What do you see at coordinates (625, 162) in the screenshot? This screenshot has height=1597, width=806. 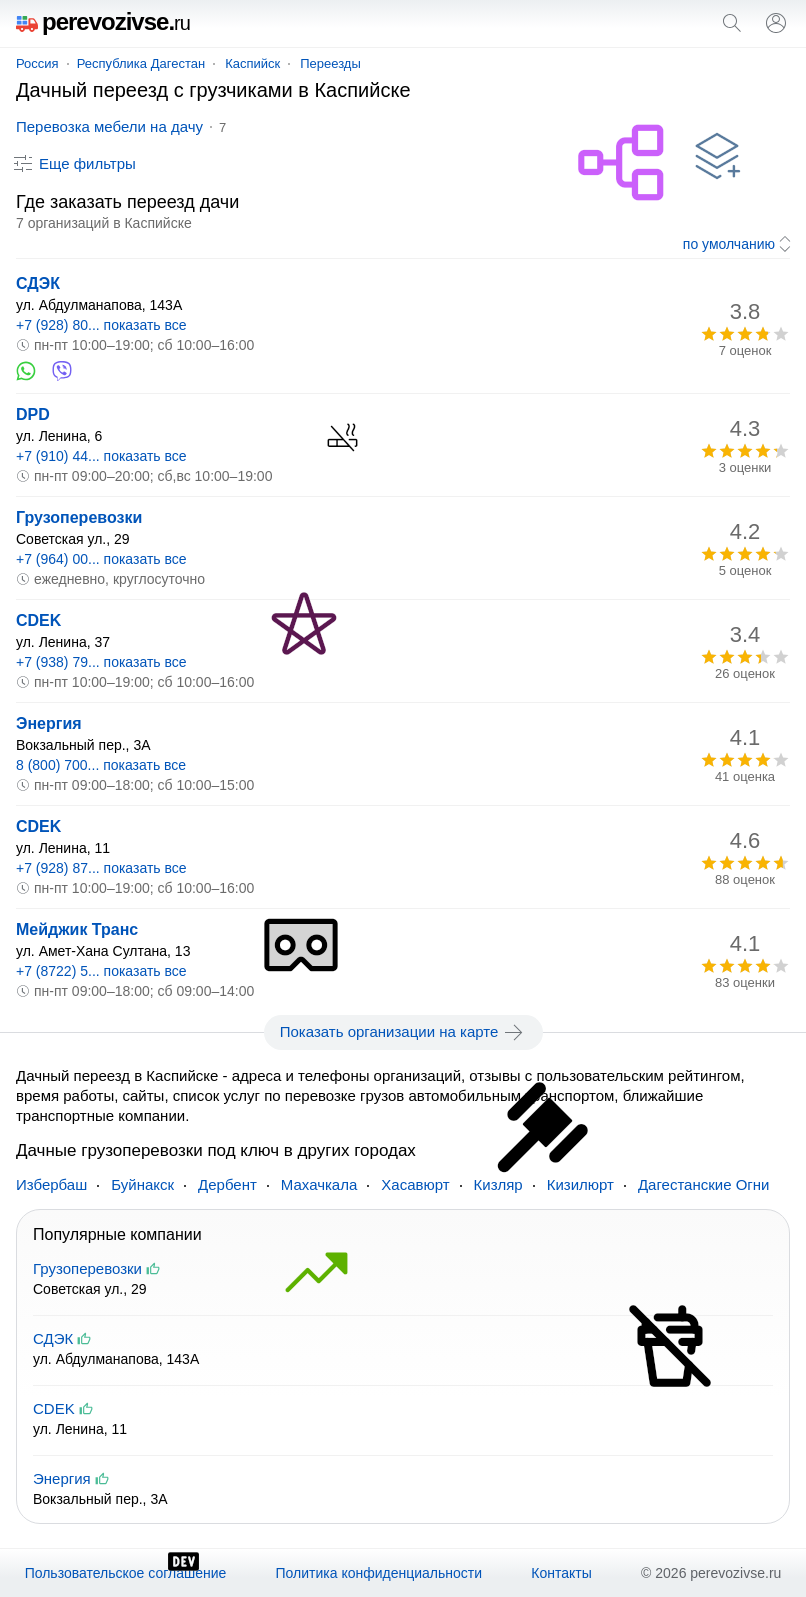 I see `view hierarchical organization or folder structure` at bounding box center [625, 162].